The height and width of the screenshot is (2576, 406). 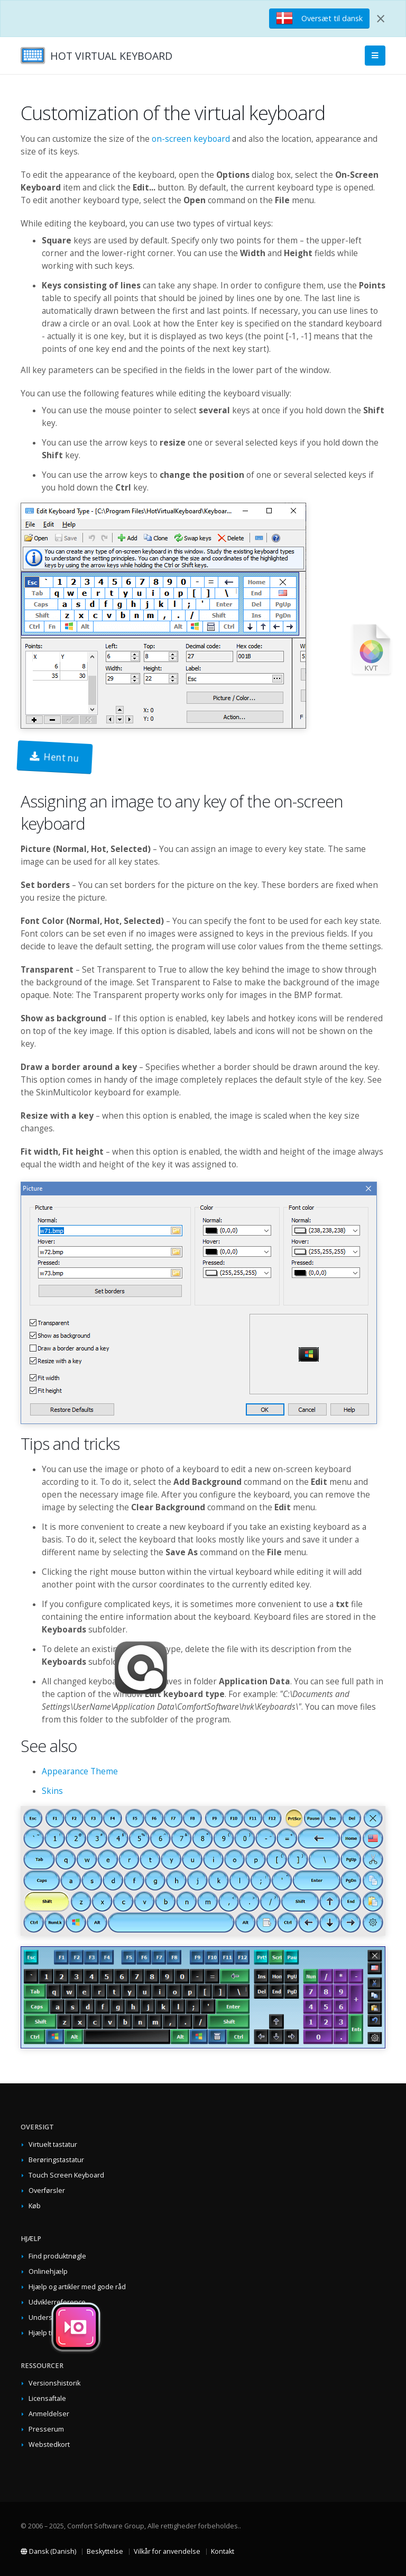 I want to click on a KVT text file associated with Krita vector graphics, so click(x=371, y=650).